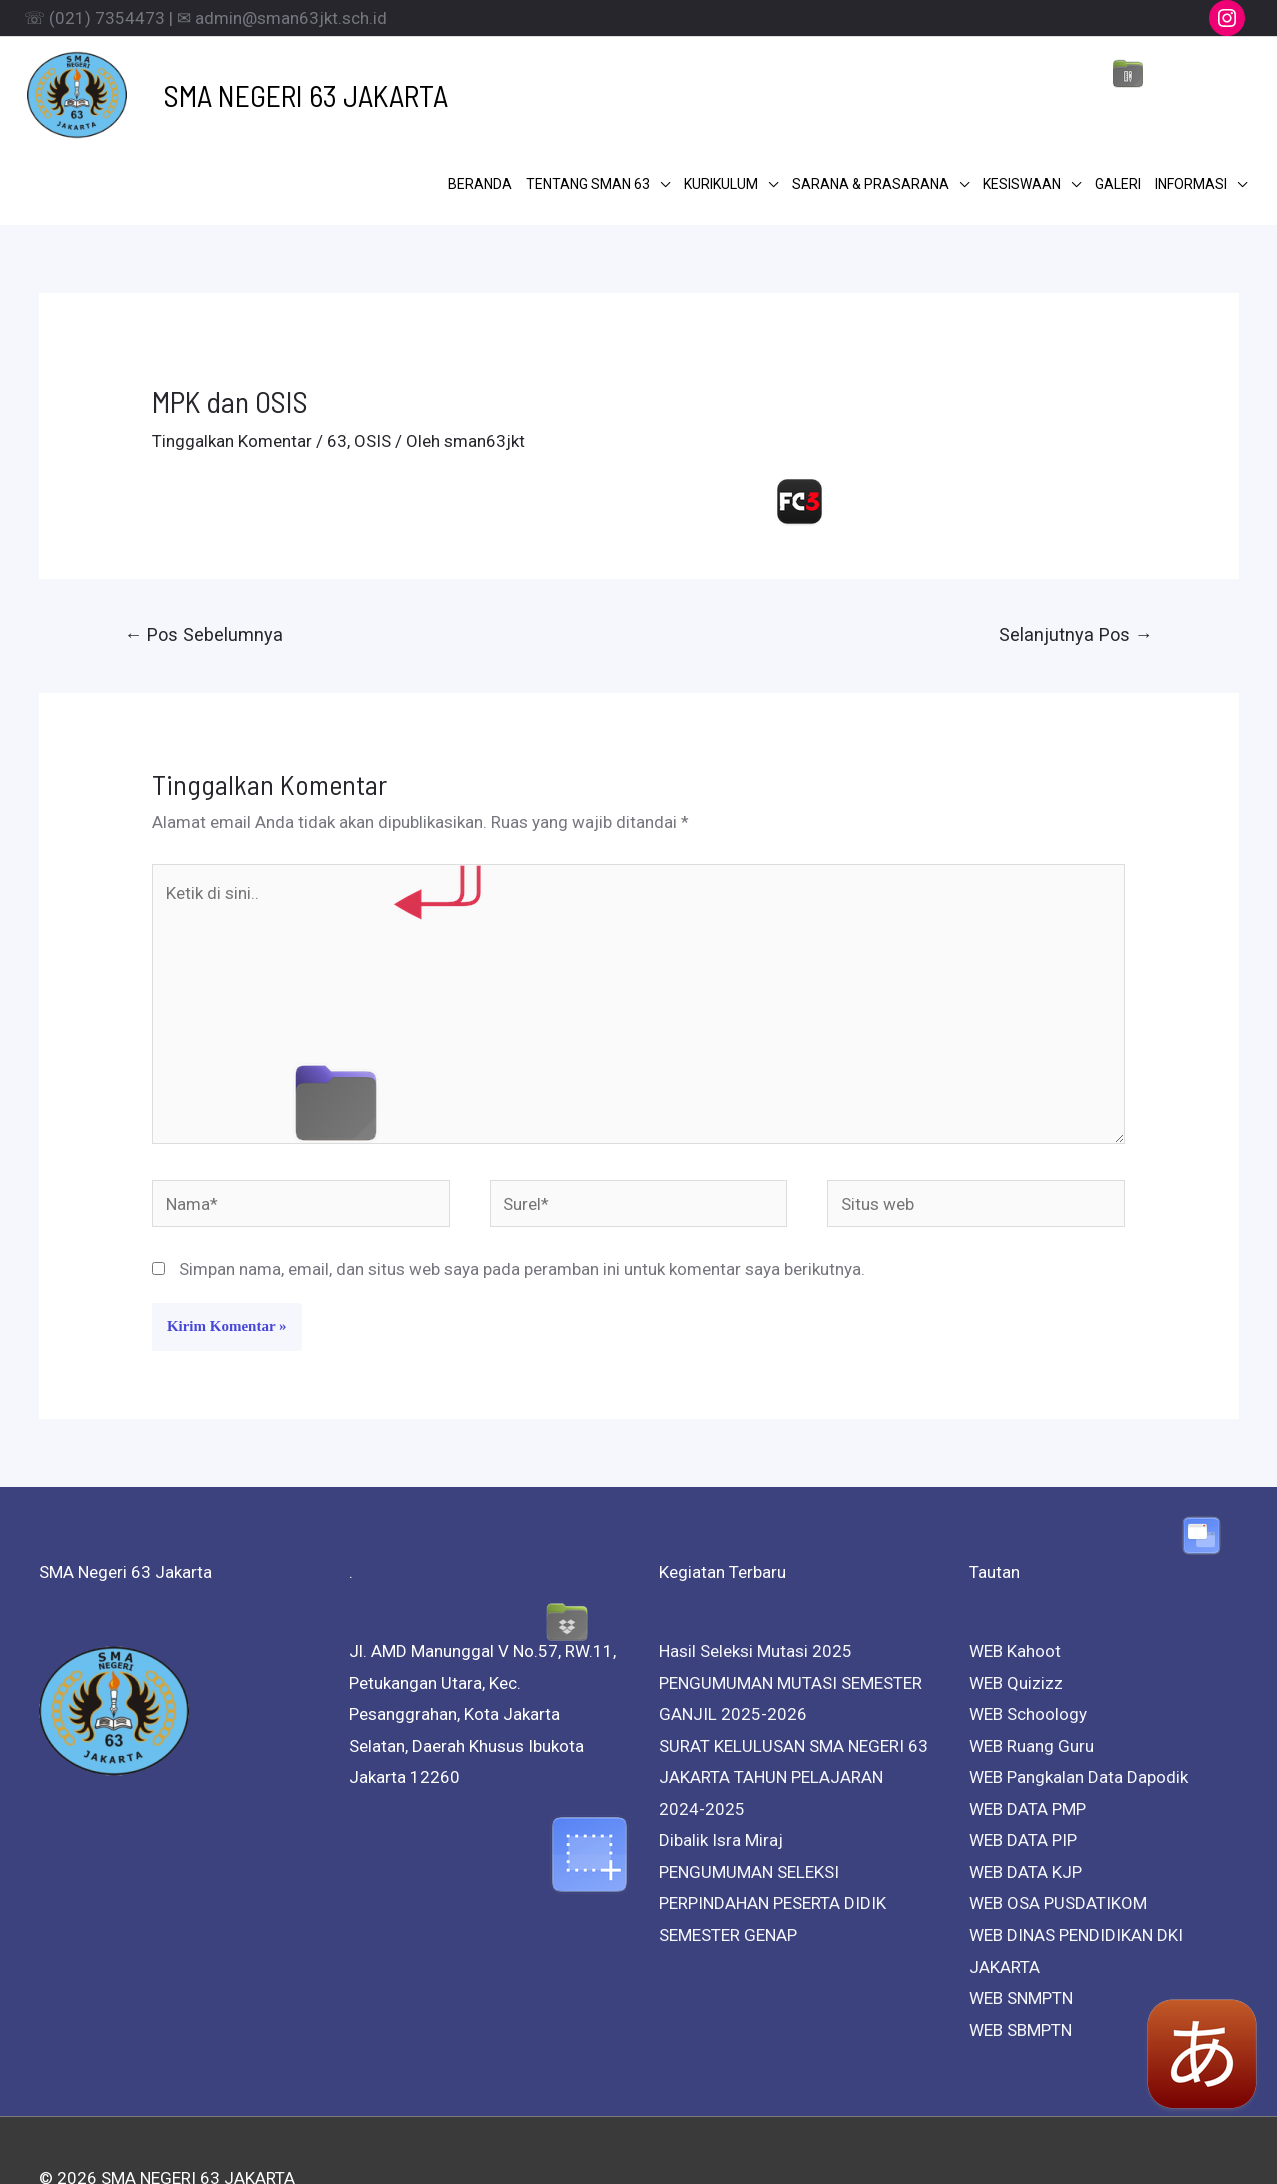 The width and height of the screenshot is (1277, 2184). I want to click on open JapaChar app for learning Japanese characters, so click(1202, 2054).